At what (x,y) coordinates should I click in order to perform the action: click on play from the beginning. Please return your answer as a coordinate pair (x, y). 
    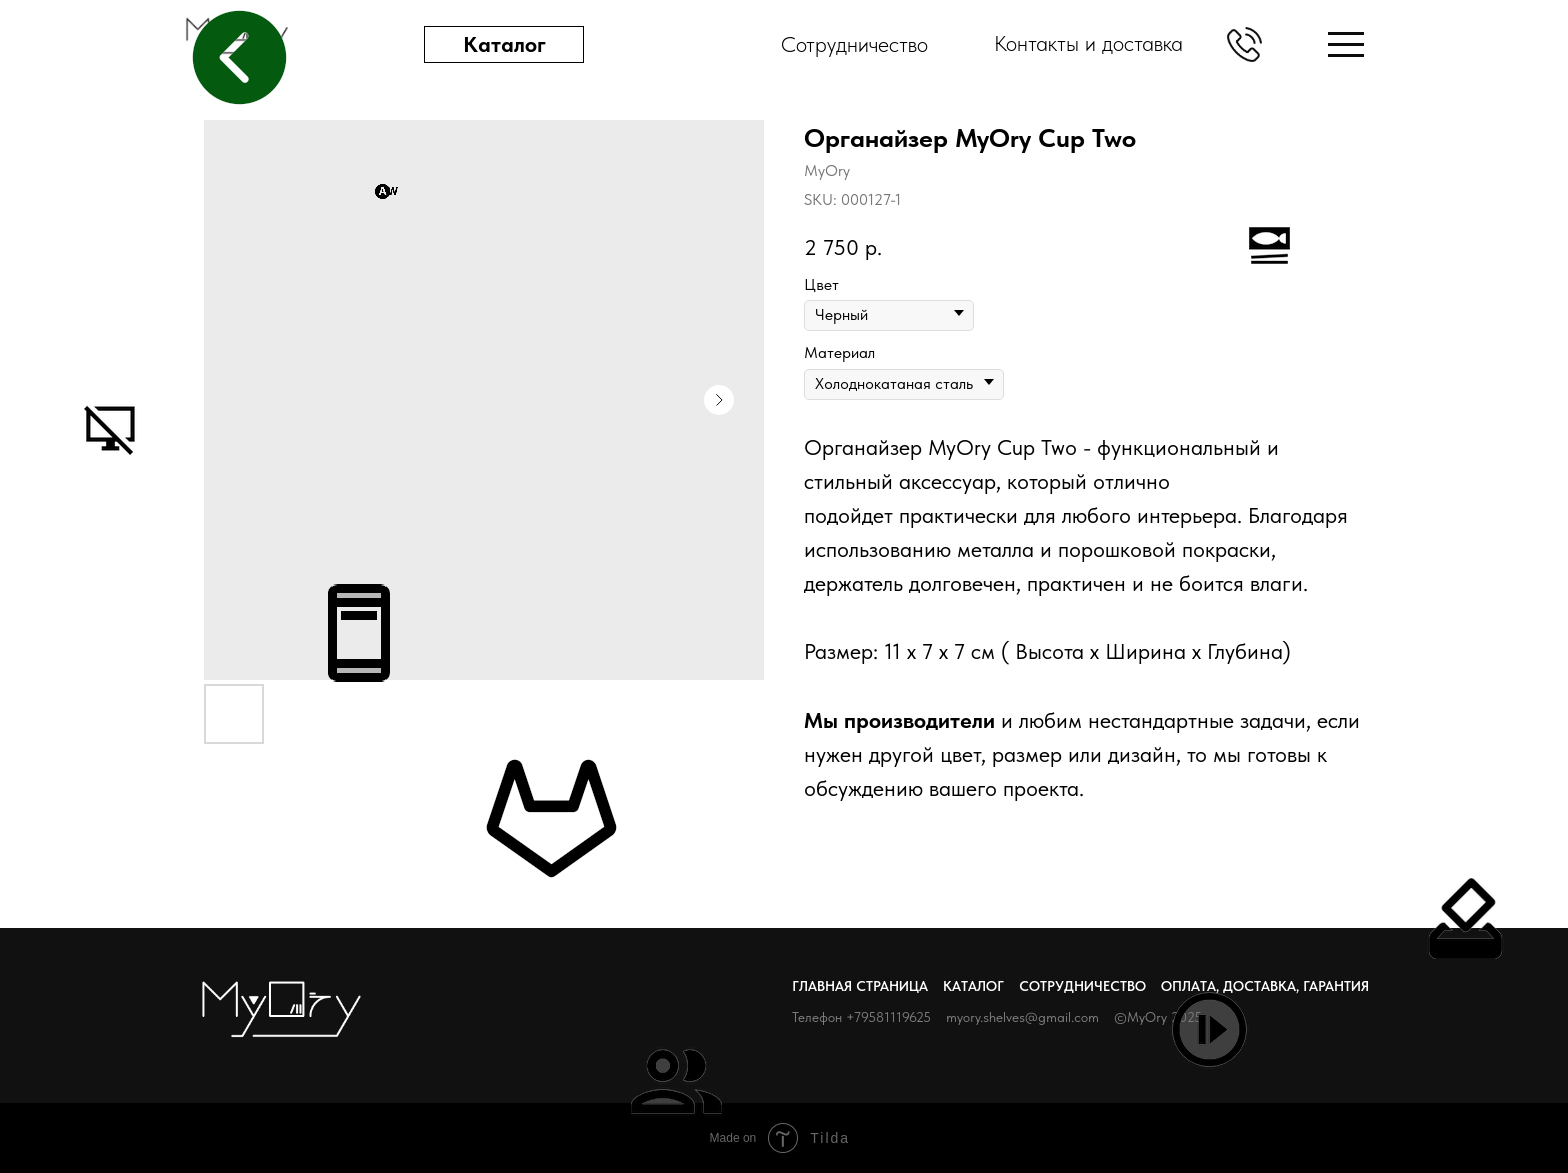
    Looking at the image, I should click on (1209, 1029).